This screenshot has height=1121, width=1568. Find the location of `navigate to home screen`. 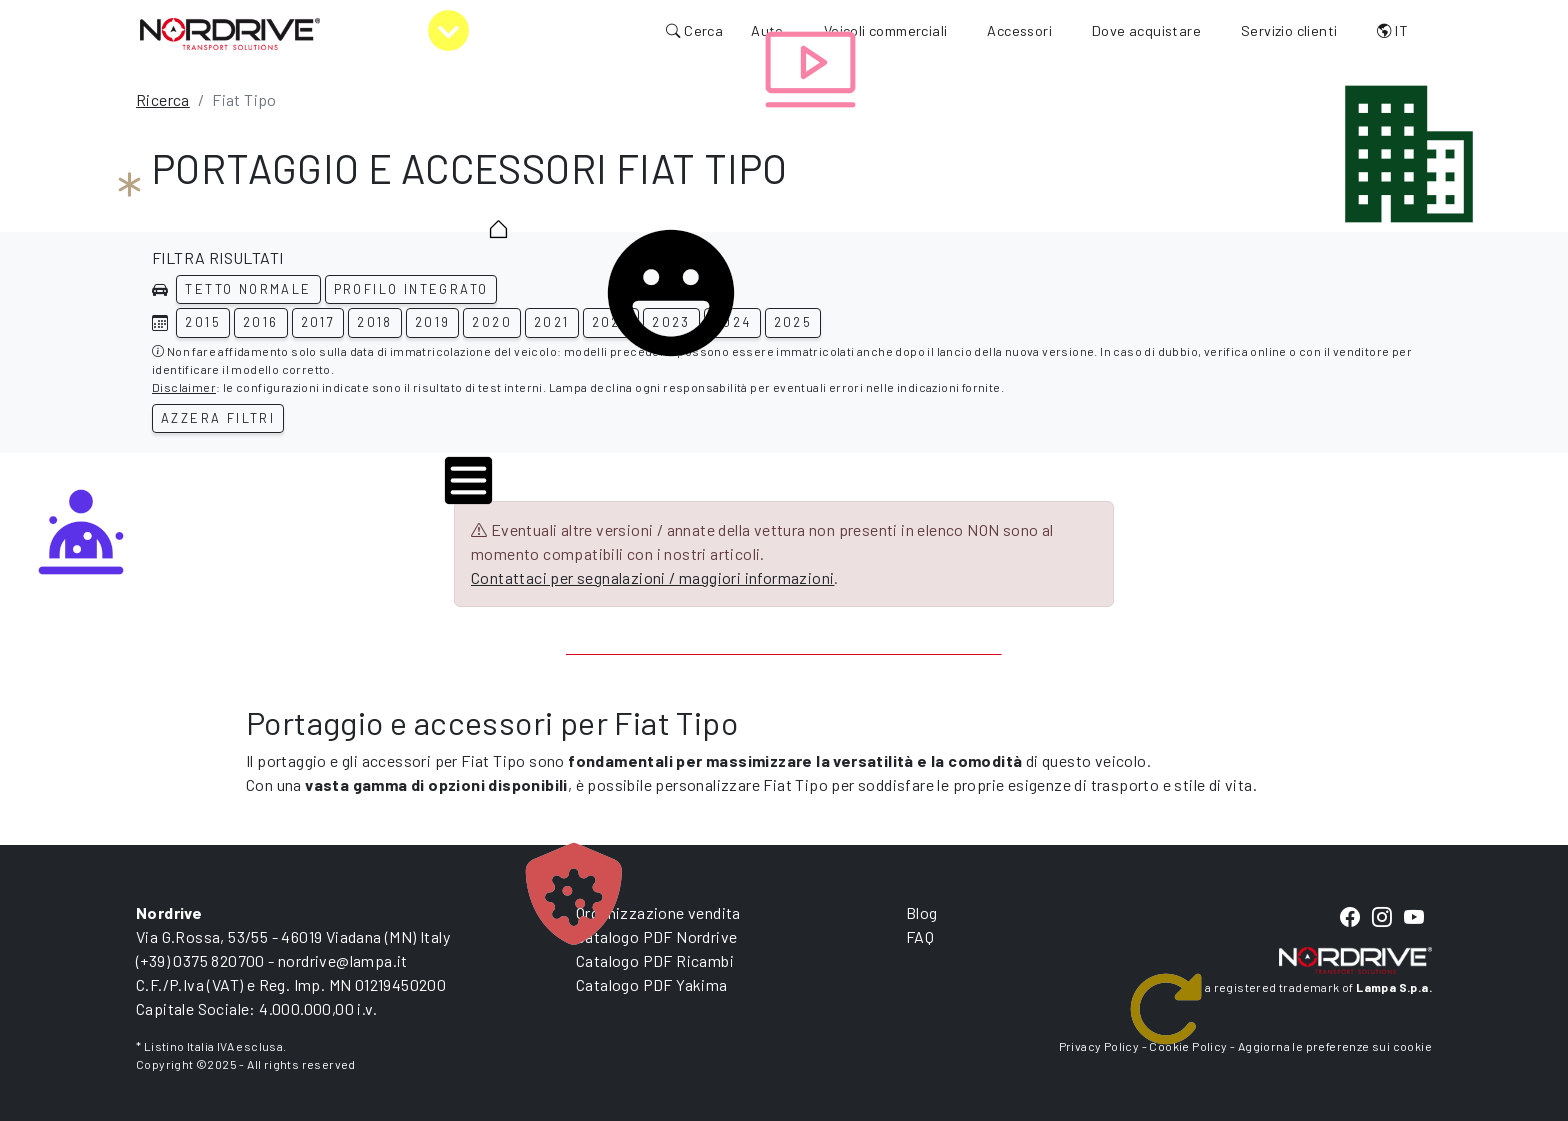

navigate to home screen is located at coordinates (498, 229).